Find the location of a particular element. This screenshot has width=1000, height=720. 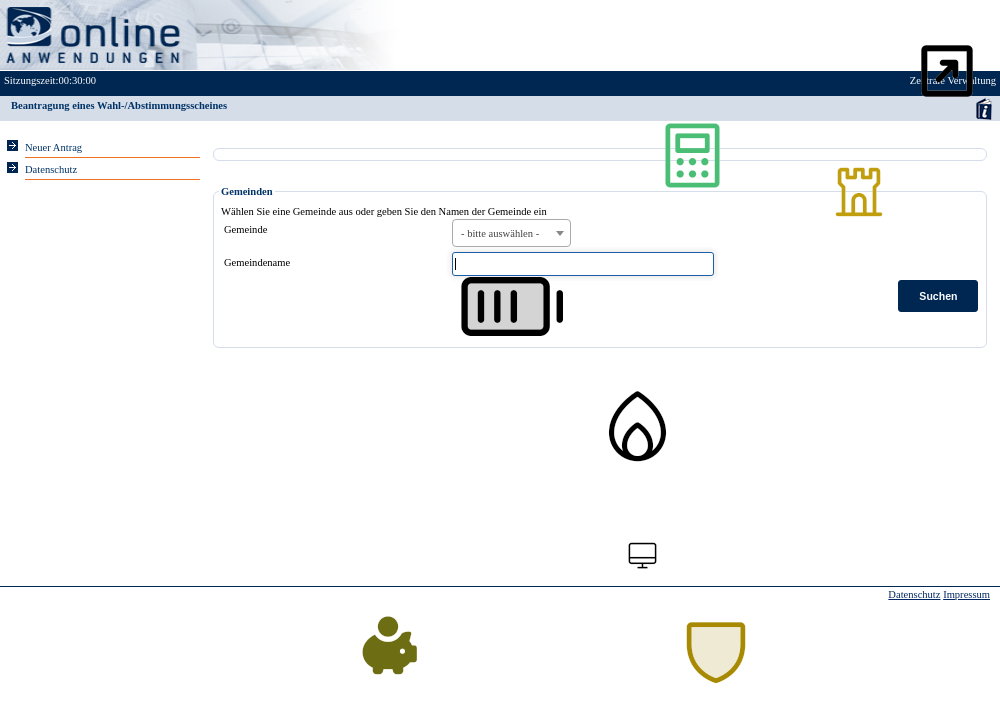

switch to desktop view is located at coordinates (642, 554).